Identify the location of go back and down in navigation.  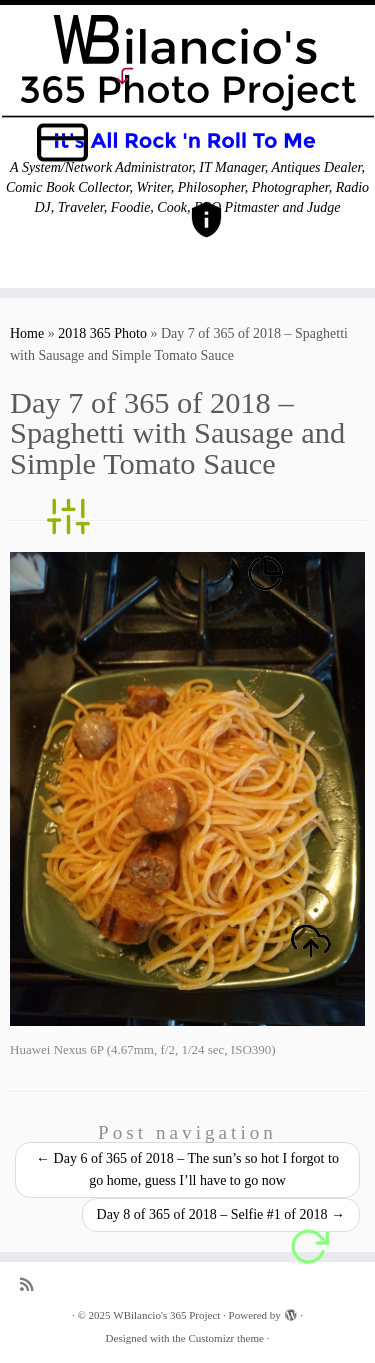
(125, 76).